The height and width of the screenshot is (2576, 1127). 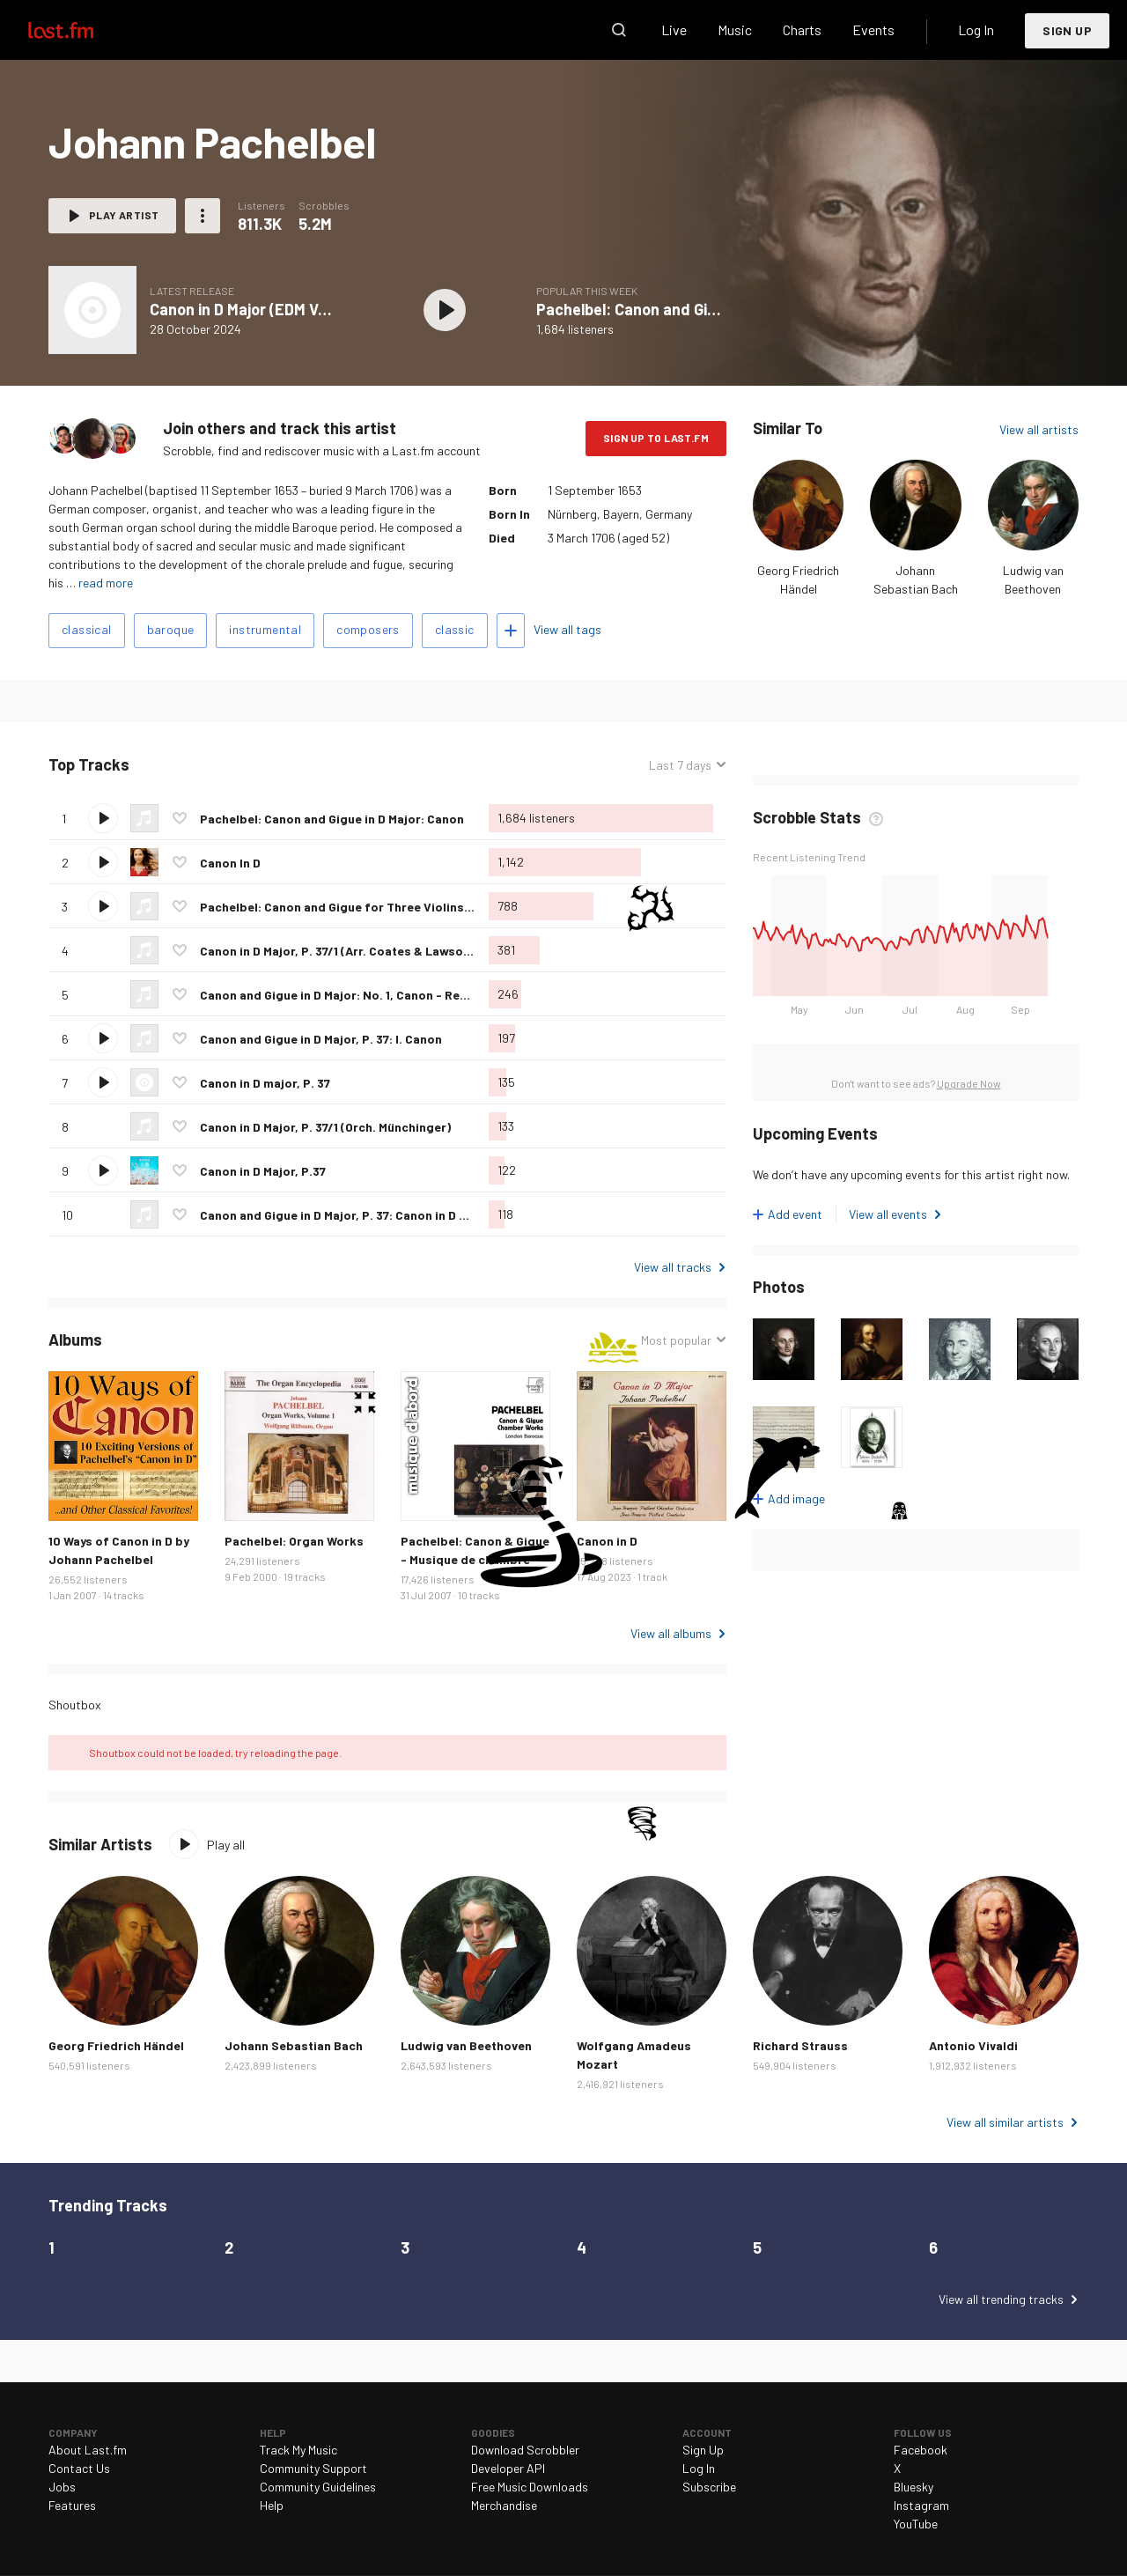 I want to click on select a thorny or cursed status effect, so click(x=650, y=907).